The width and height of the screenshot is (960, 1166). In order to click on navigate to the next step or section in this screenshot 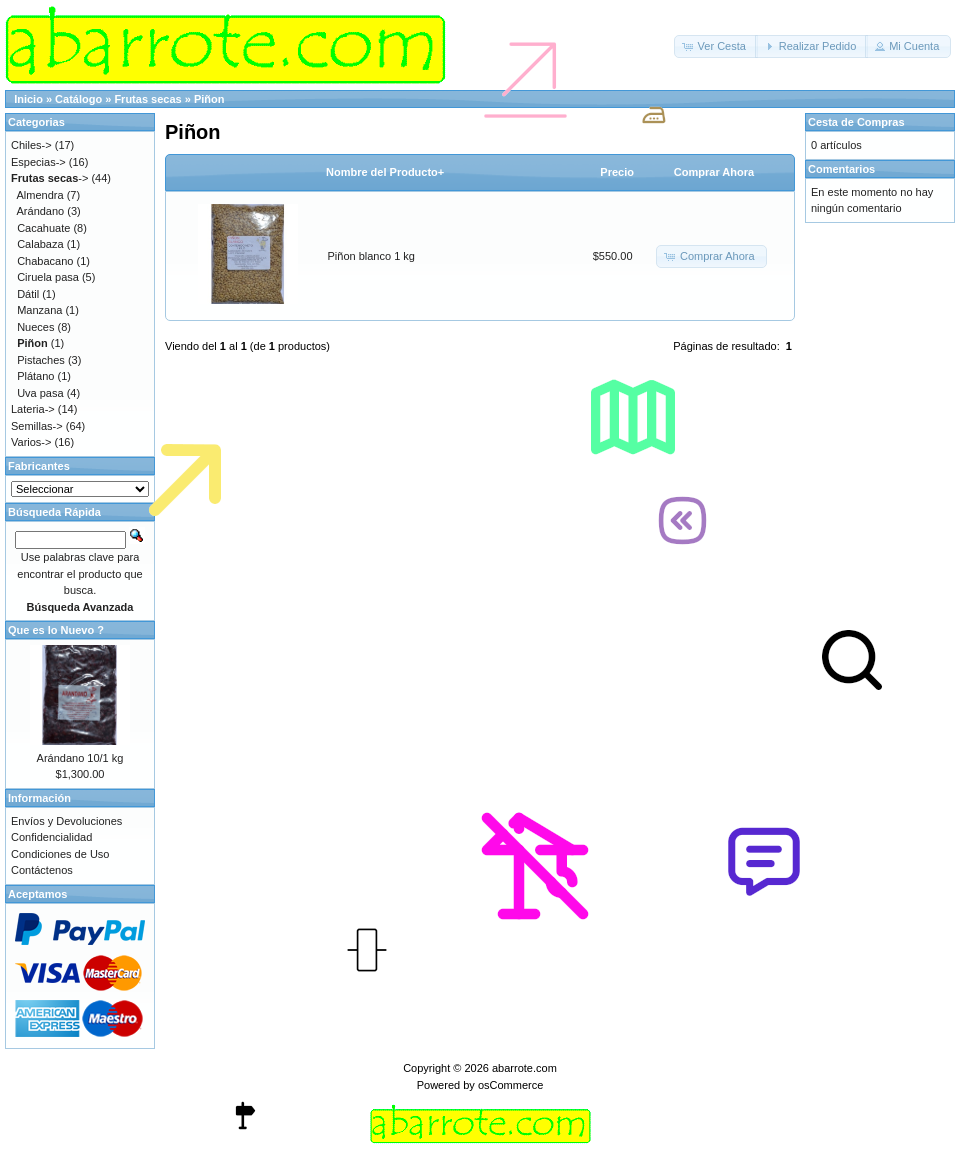, I will do `click(245, 1115)`.